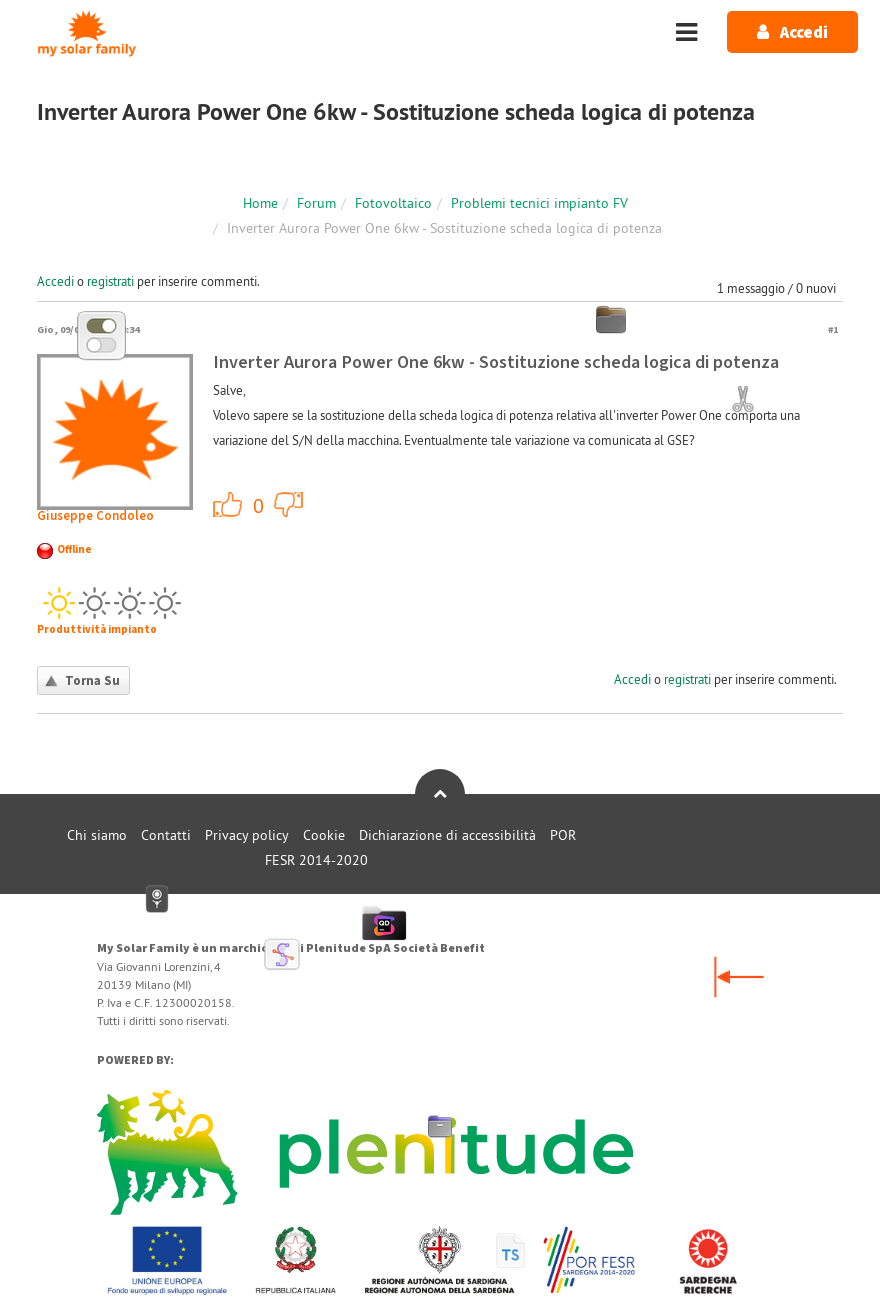 The image size is (880, 1306). What do you see at coordinates (510, 1250) in the screenshot?
I see `a typescript source code file` at bounding box center [510, 1250].